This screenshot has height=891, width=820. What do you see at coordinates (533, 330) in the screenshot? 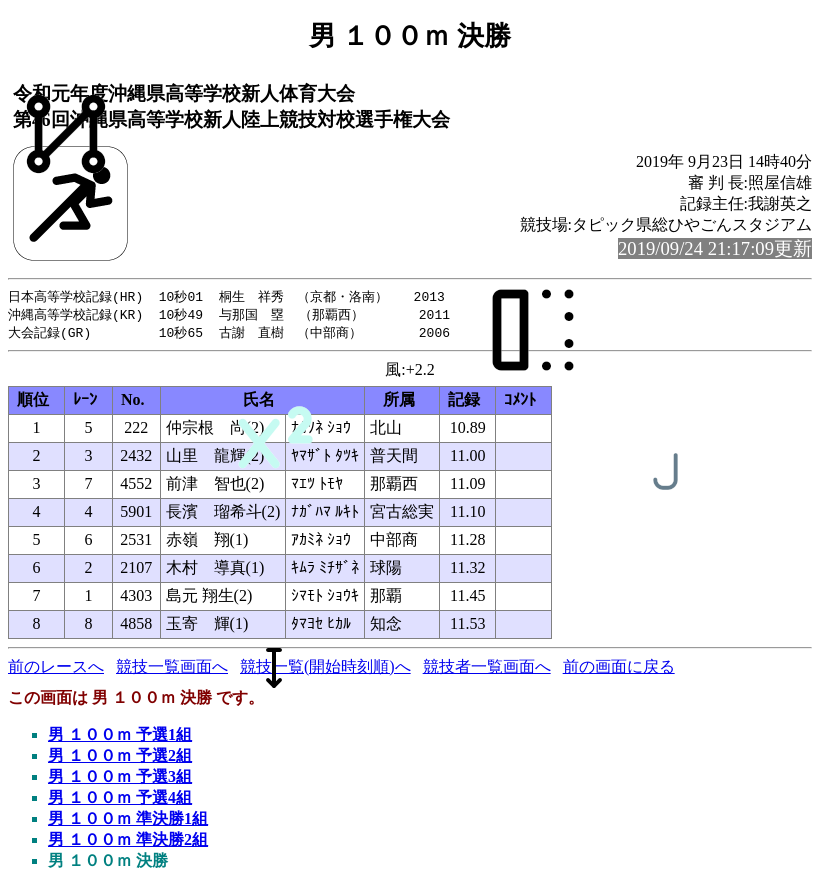
I see `align selected element to the left` at bounding box center [533, 330].